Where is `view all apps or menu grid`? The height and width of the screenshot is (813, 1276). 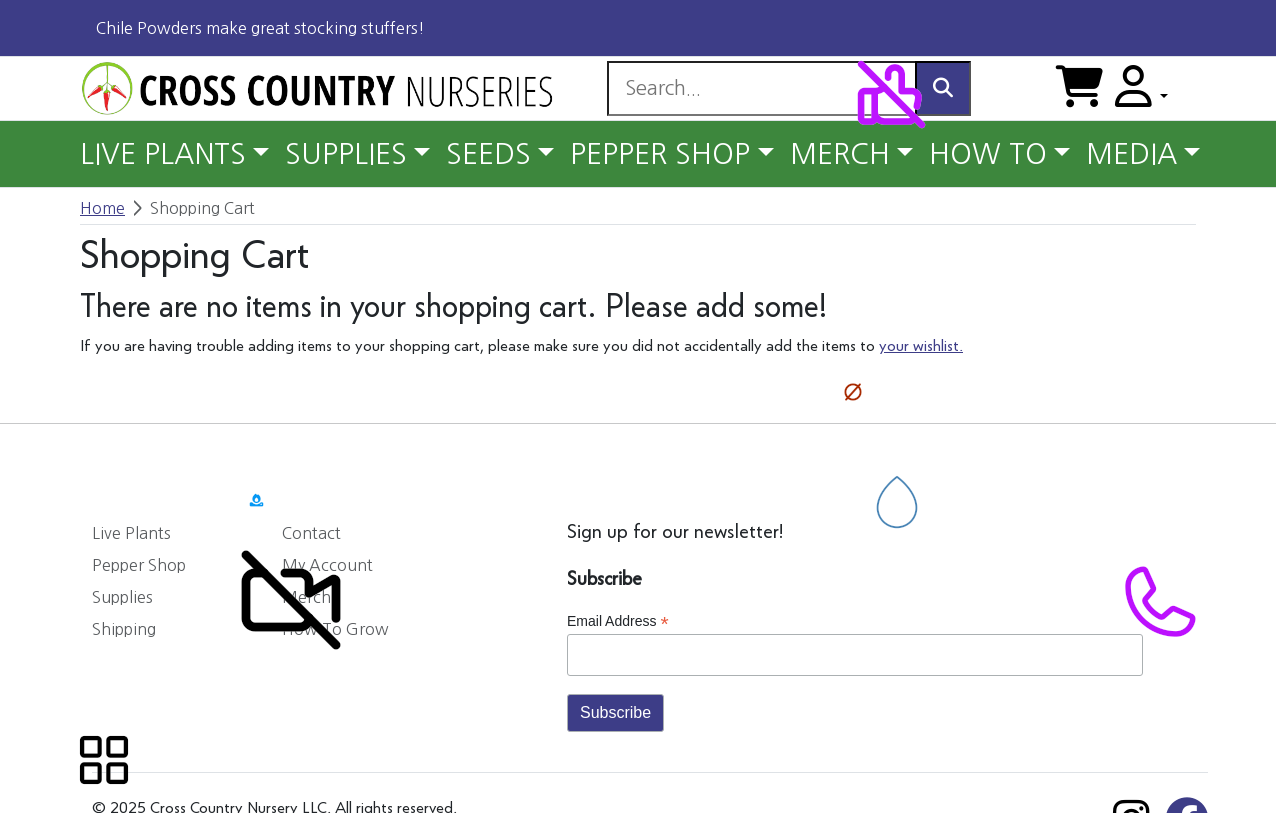
view all apps or menu grid is located at coordinates (104, 760).